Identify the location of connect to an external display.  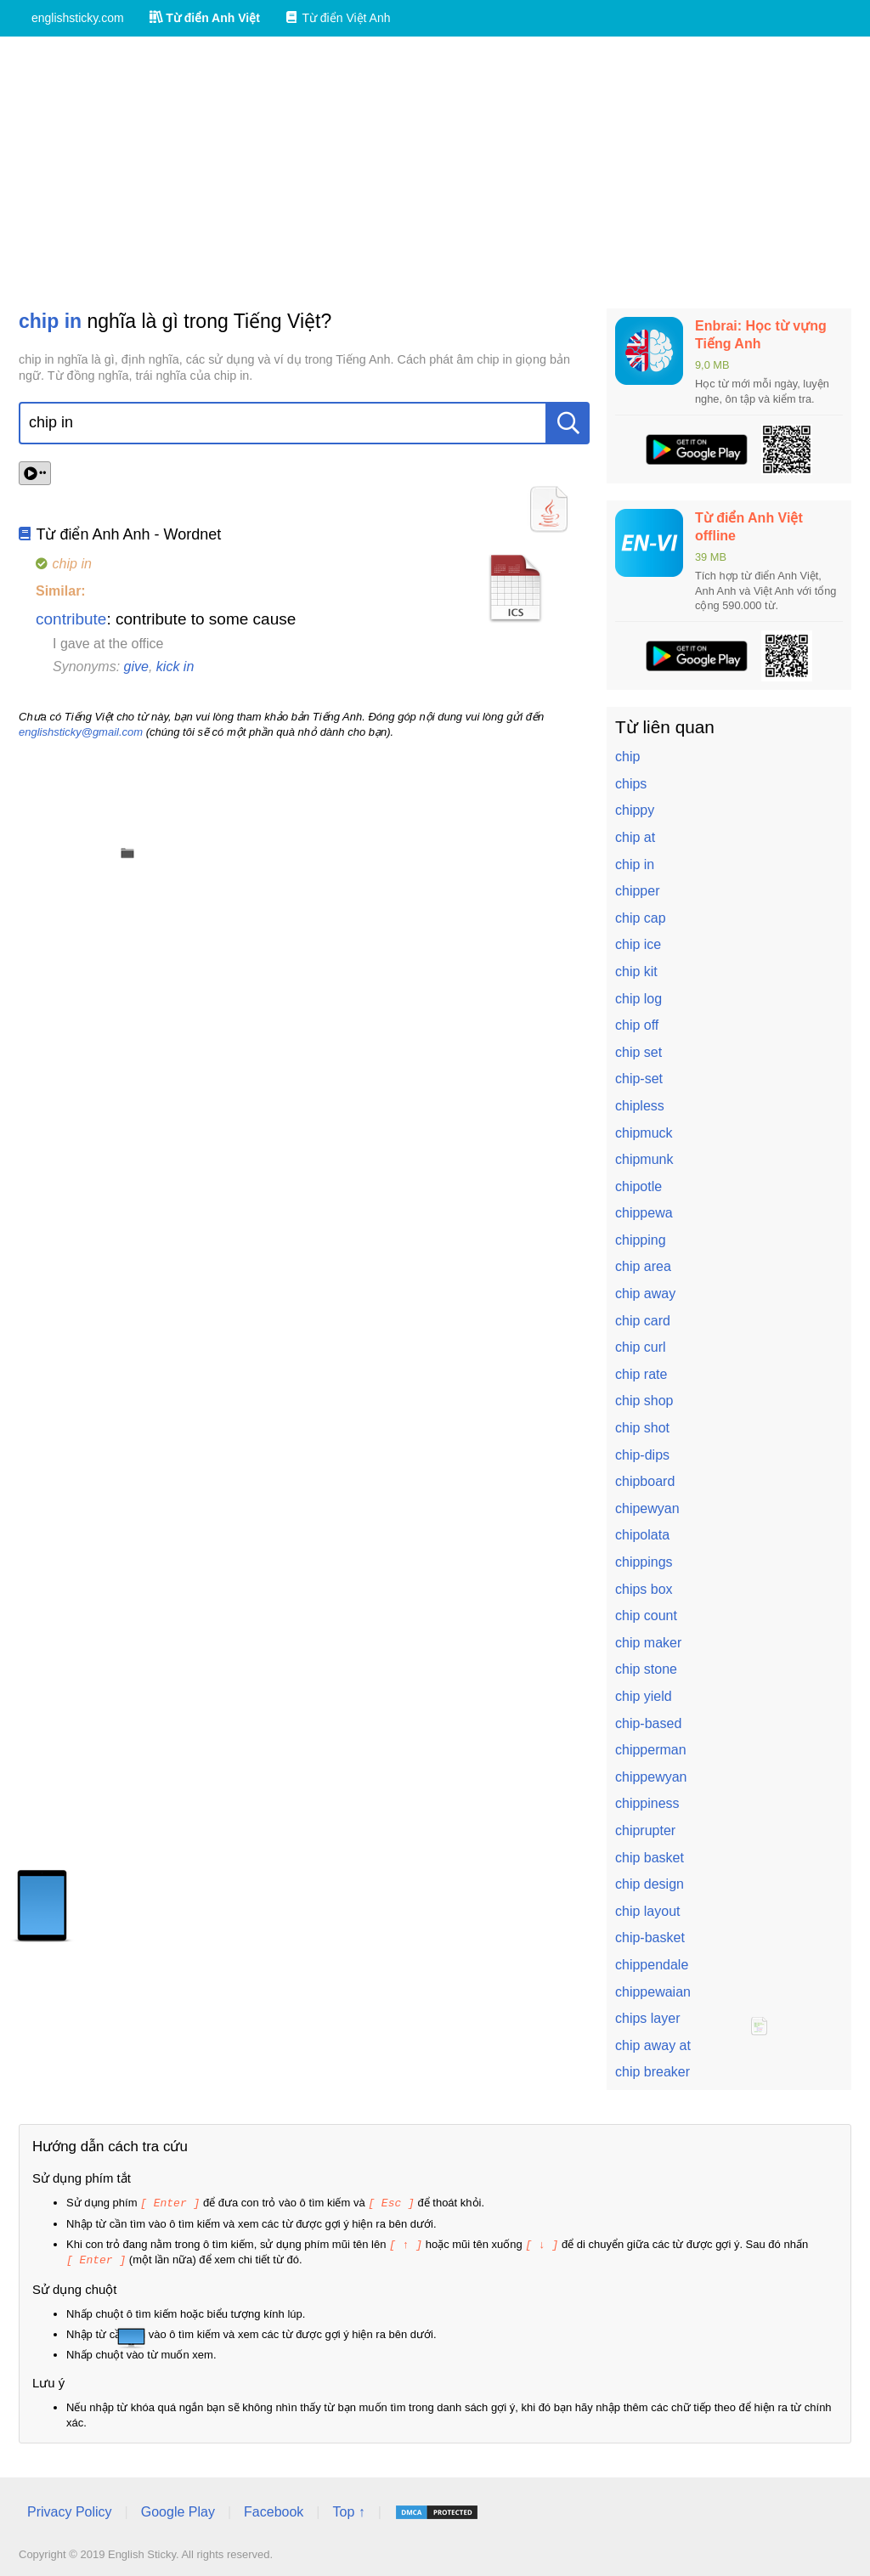
(131, 2335).